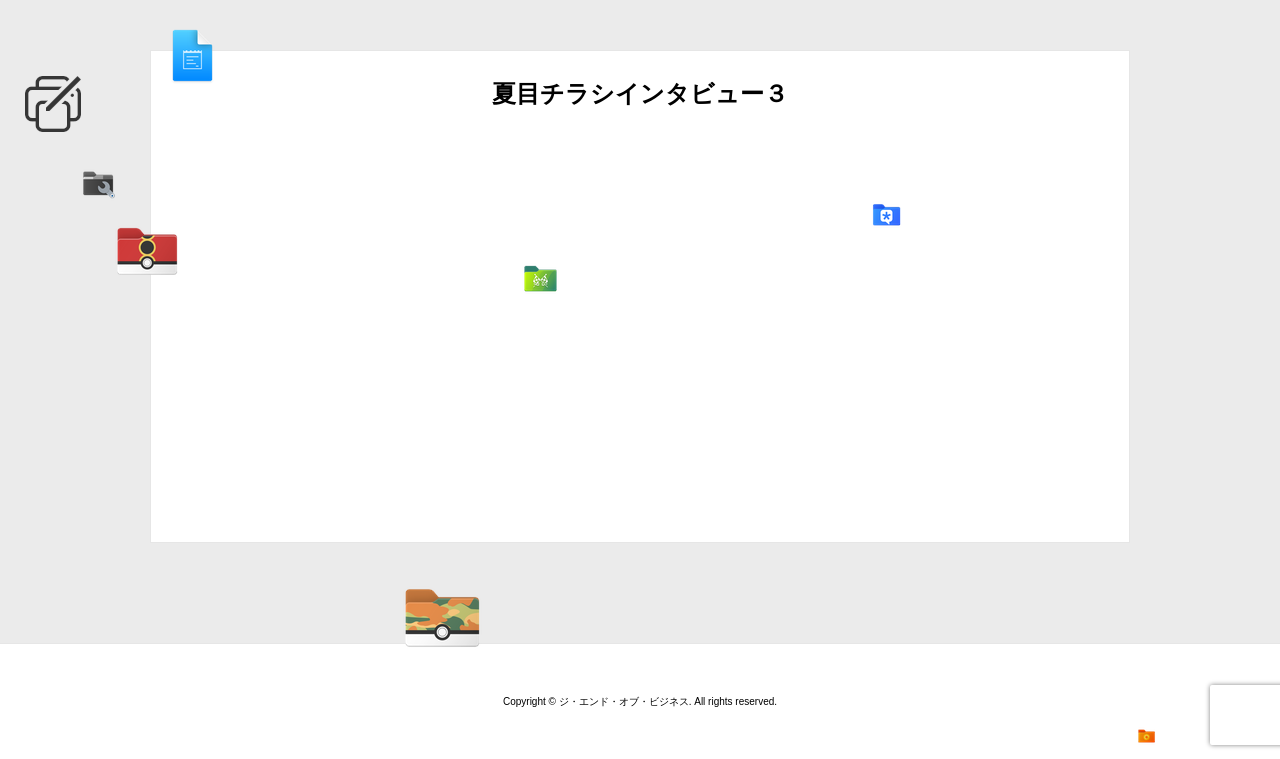 This screenshot has width=1280, height=759. What do you see at coordinates (53, 104) in the screenshot?
I see `open print editor application` at bounding box center [53, 104].